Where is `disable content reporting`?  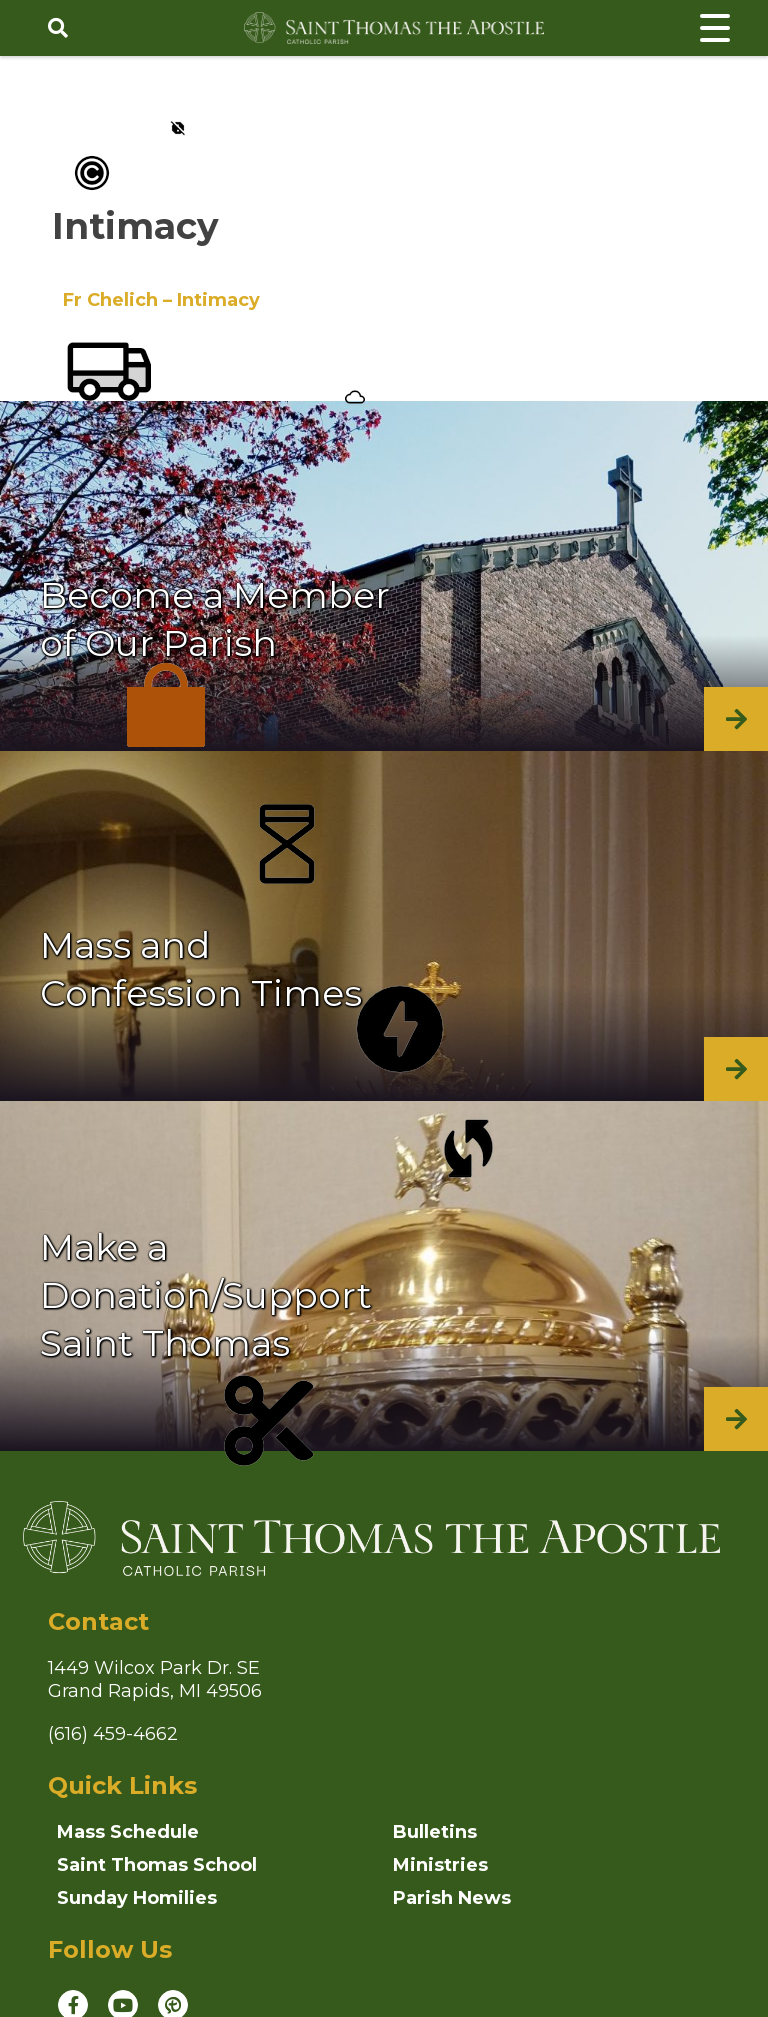 disable content reporting is located at coordinates (178, 128).